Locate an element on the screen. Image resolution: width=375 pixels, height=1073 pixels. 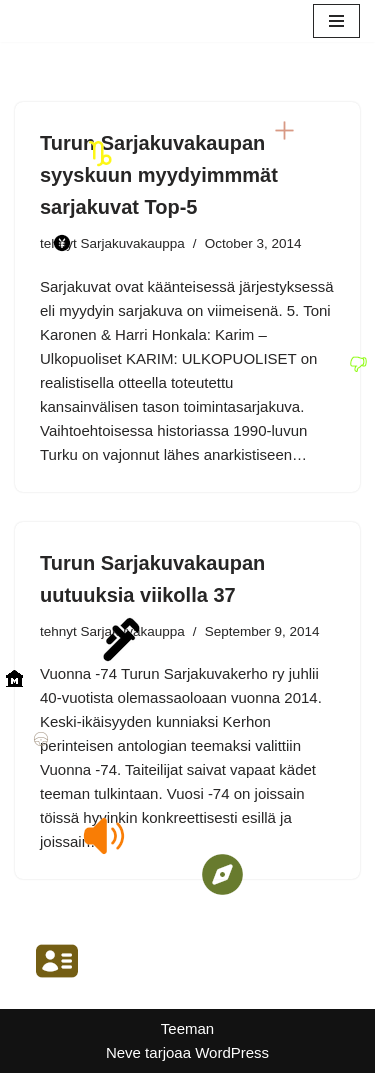
view your profile or ID card is located at coordinates (57, 961).